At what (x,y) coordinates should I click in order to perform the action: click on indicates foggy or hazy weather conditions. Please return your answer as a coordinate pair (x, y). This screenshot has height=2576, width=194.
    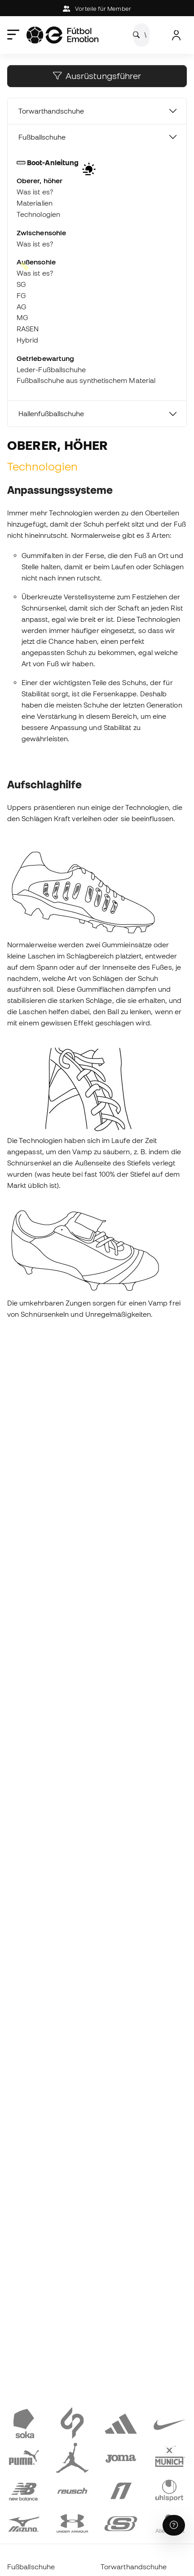
    Looking at the image, I should click on (89, 169).